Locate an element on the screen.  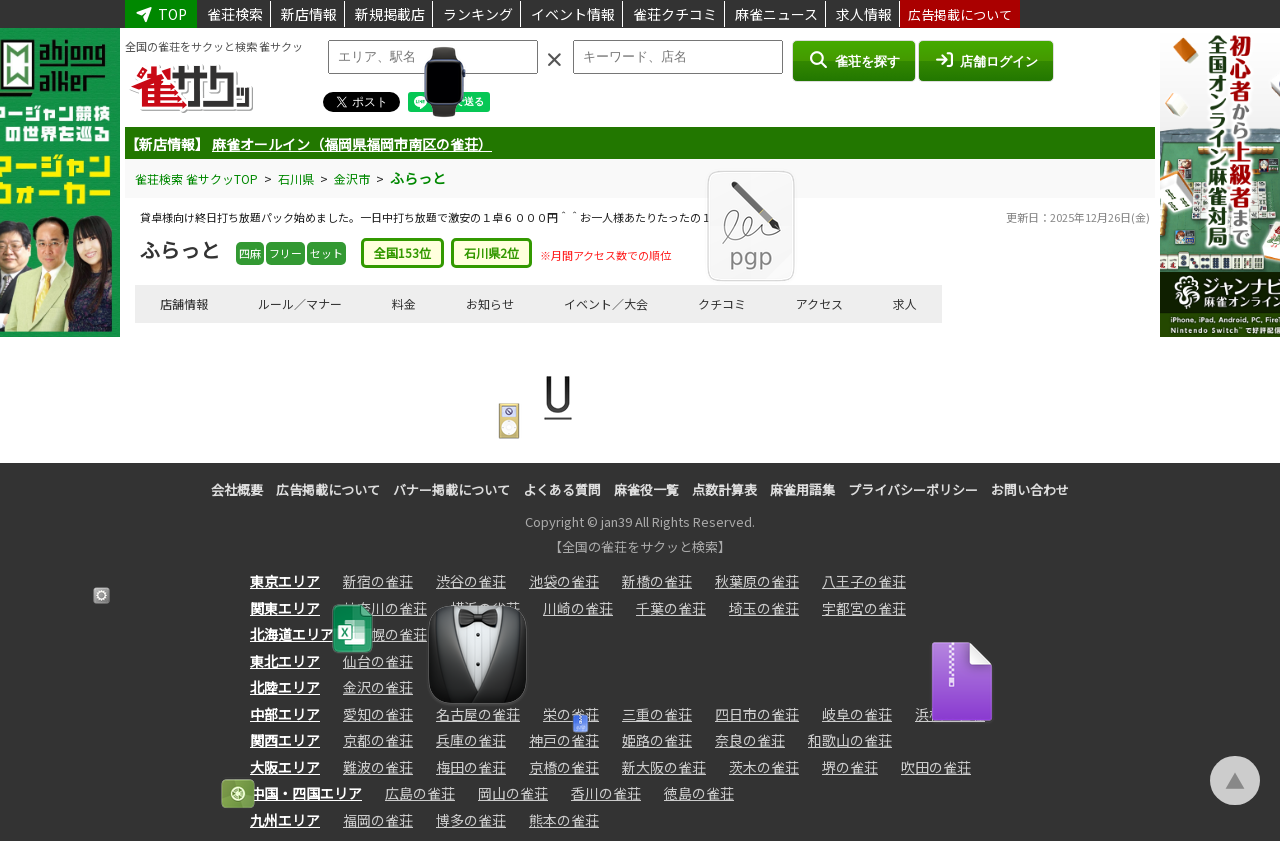
a PGP digital signature file is located at coordinates (751, 226).